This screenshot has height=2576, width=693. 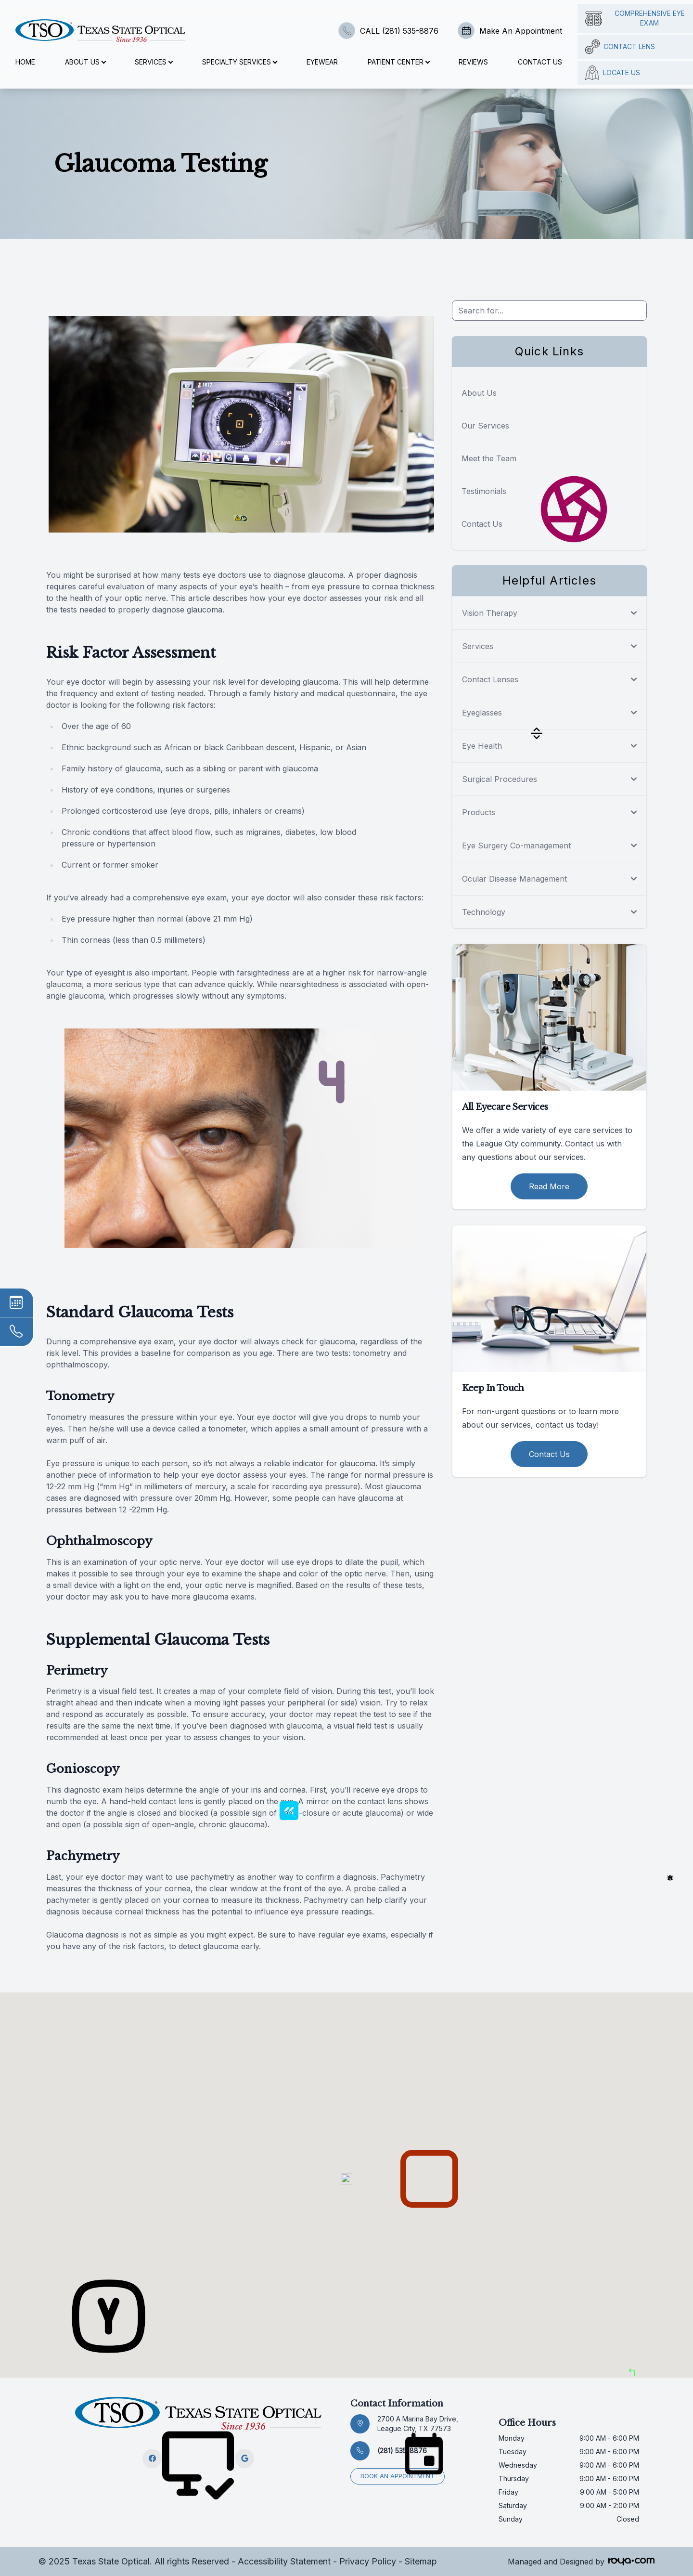 What do you see at coordinates (574, 509) in the screenshot?
I see `adjust camera aperture settings` at bounding box center [574, 509].